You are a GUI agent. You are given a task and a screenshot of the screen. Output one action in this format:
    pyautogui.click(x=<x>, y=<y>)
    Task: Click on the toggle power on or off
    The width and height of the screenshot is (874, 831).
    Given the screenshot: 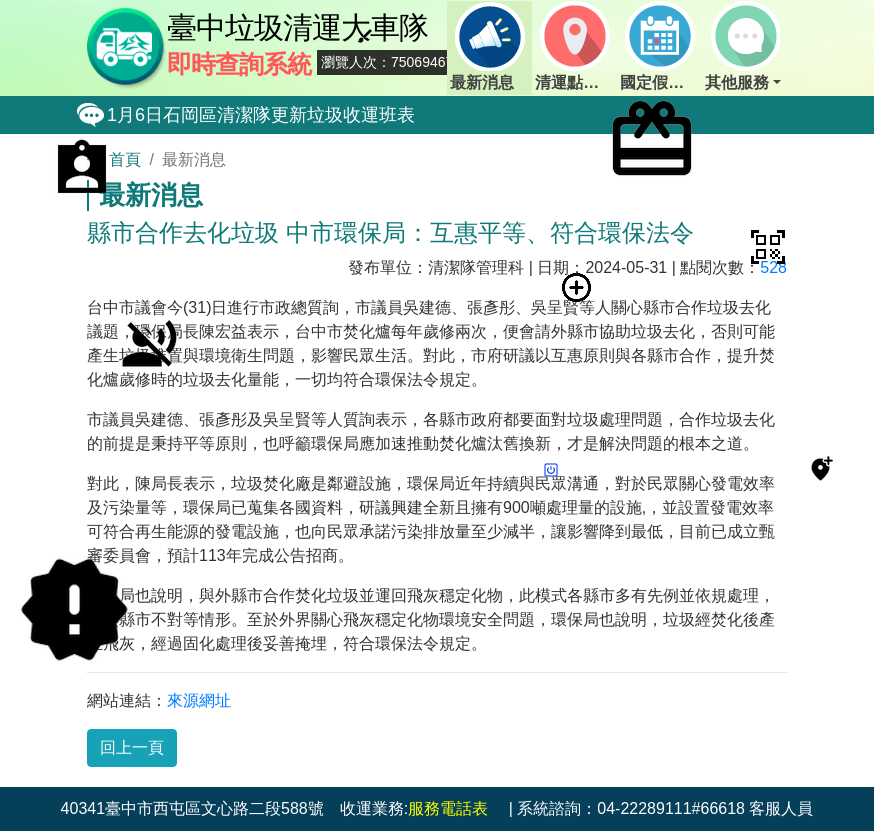 What is the action you would take?
    pyautogui.click(x=551, y=470)
    